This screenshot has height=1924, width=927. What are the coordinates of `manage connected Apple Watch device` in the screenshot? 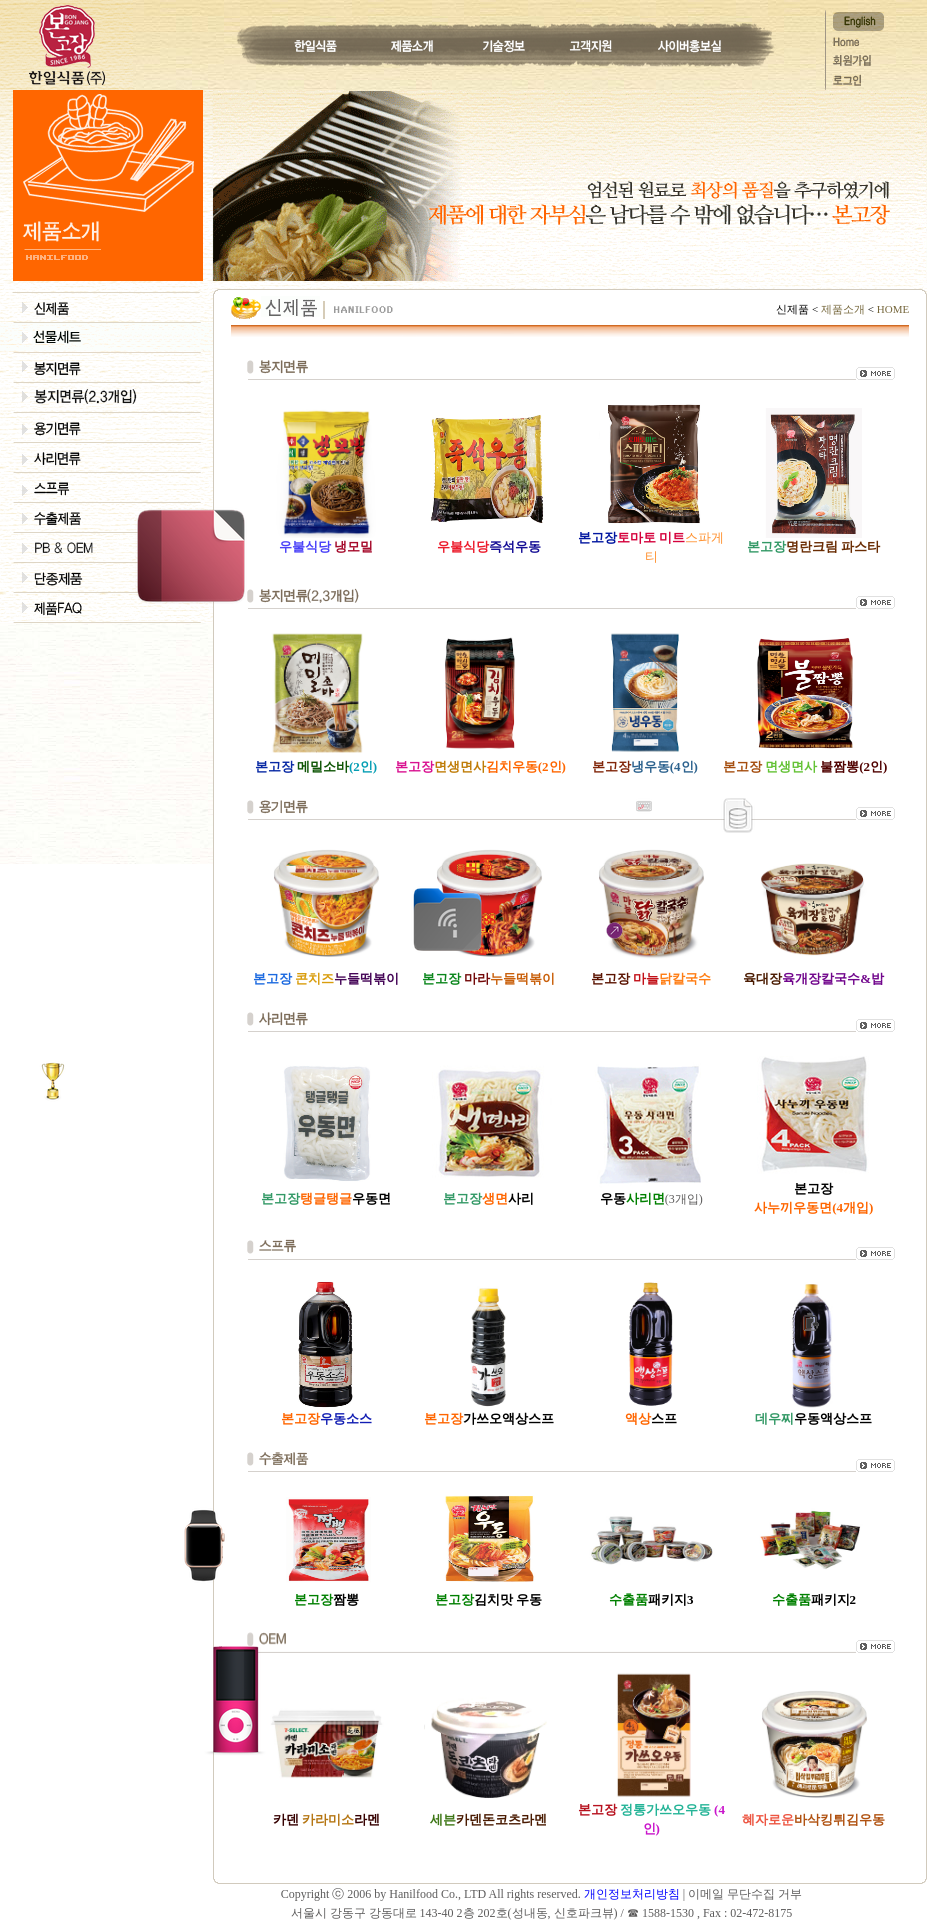 It's located at (203, 1545).